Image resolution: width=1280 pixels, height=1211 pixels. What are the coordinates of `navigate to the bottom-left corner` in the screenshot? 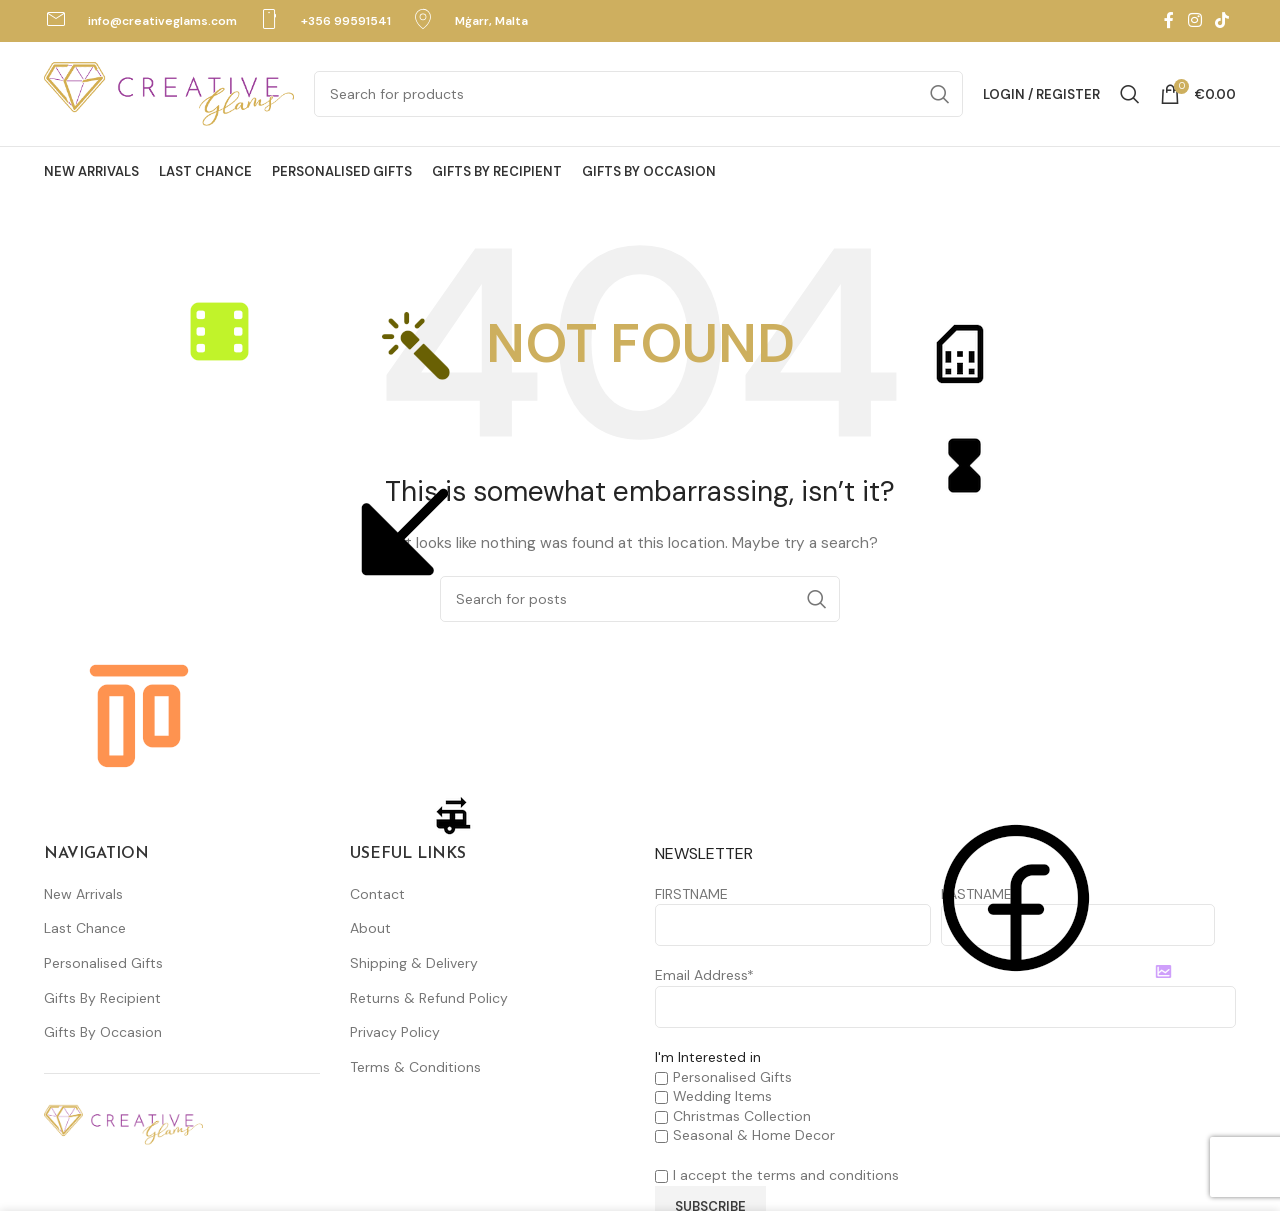 It's located at (405, 532).